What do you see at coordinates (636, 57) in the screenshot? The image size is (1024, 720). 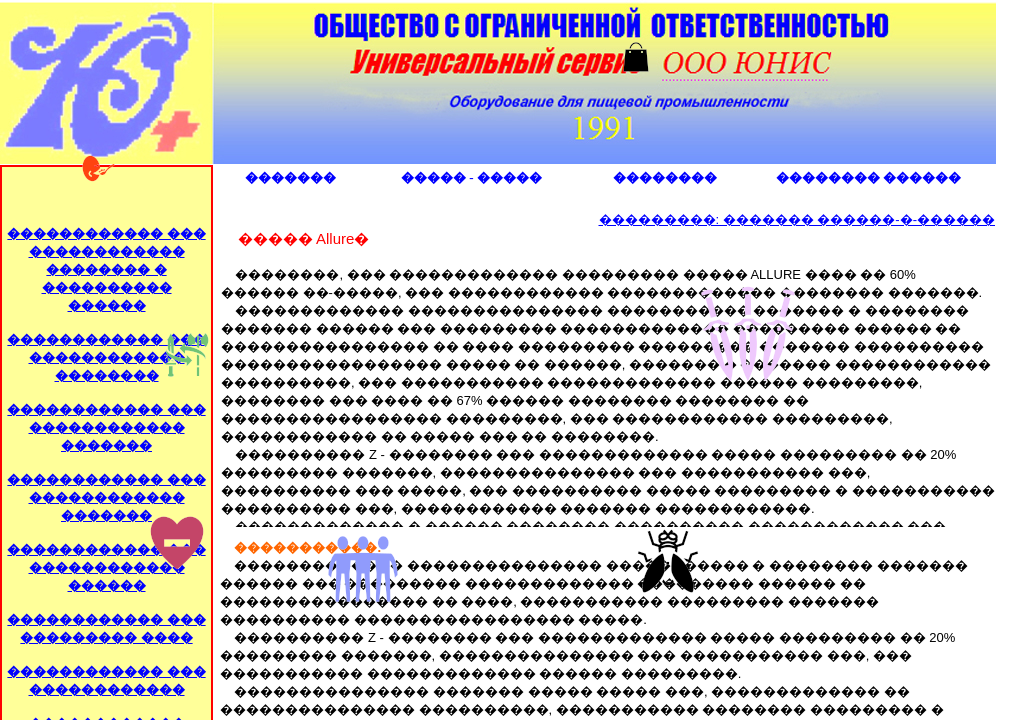 I see `view your shopping cart` at bounding box center [636, 57].